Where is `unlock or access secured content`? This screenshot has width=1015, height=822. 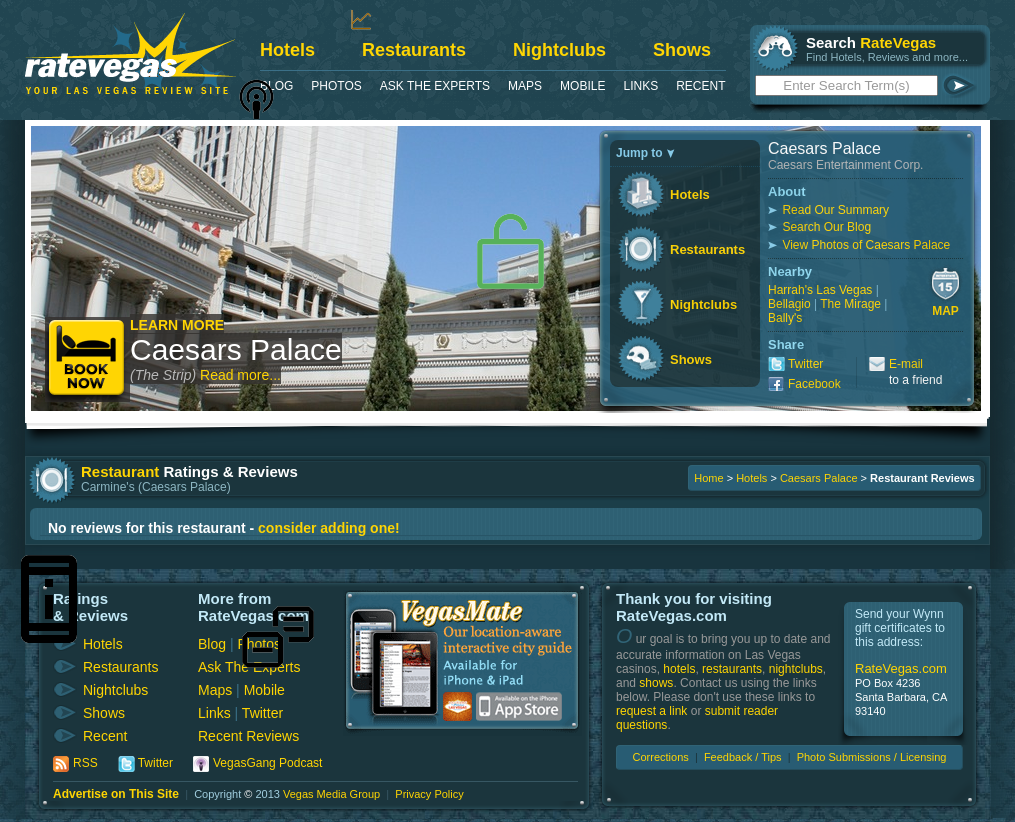 unlock or access secured content is located at coordinates (510, 255).